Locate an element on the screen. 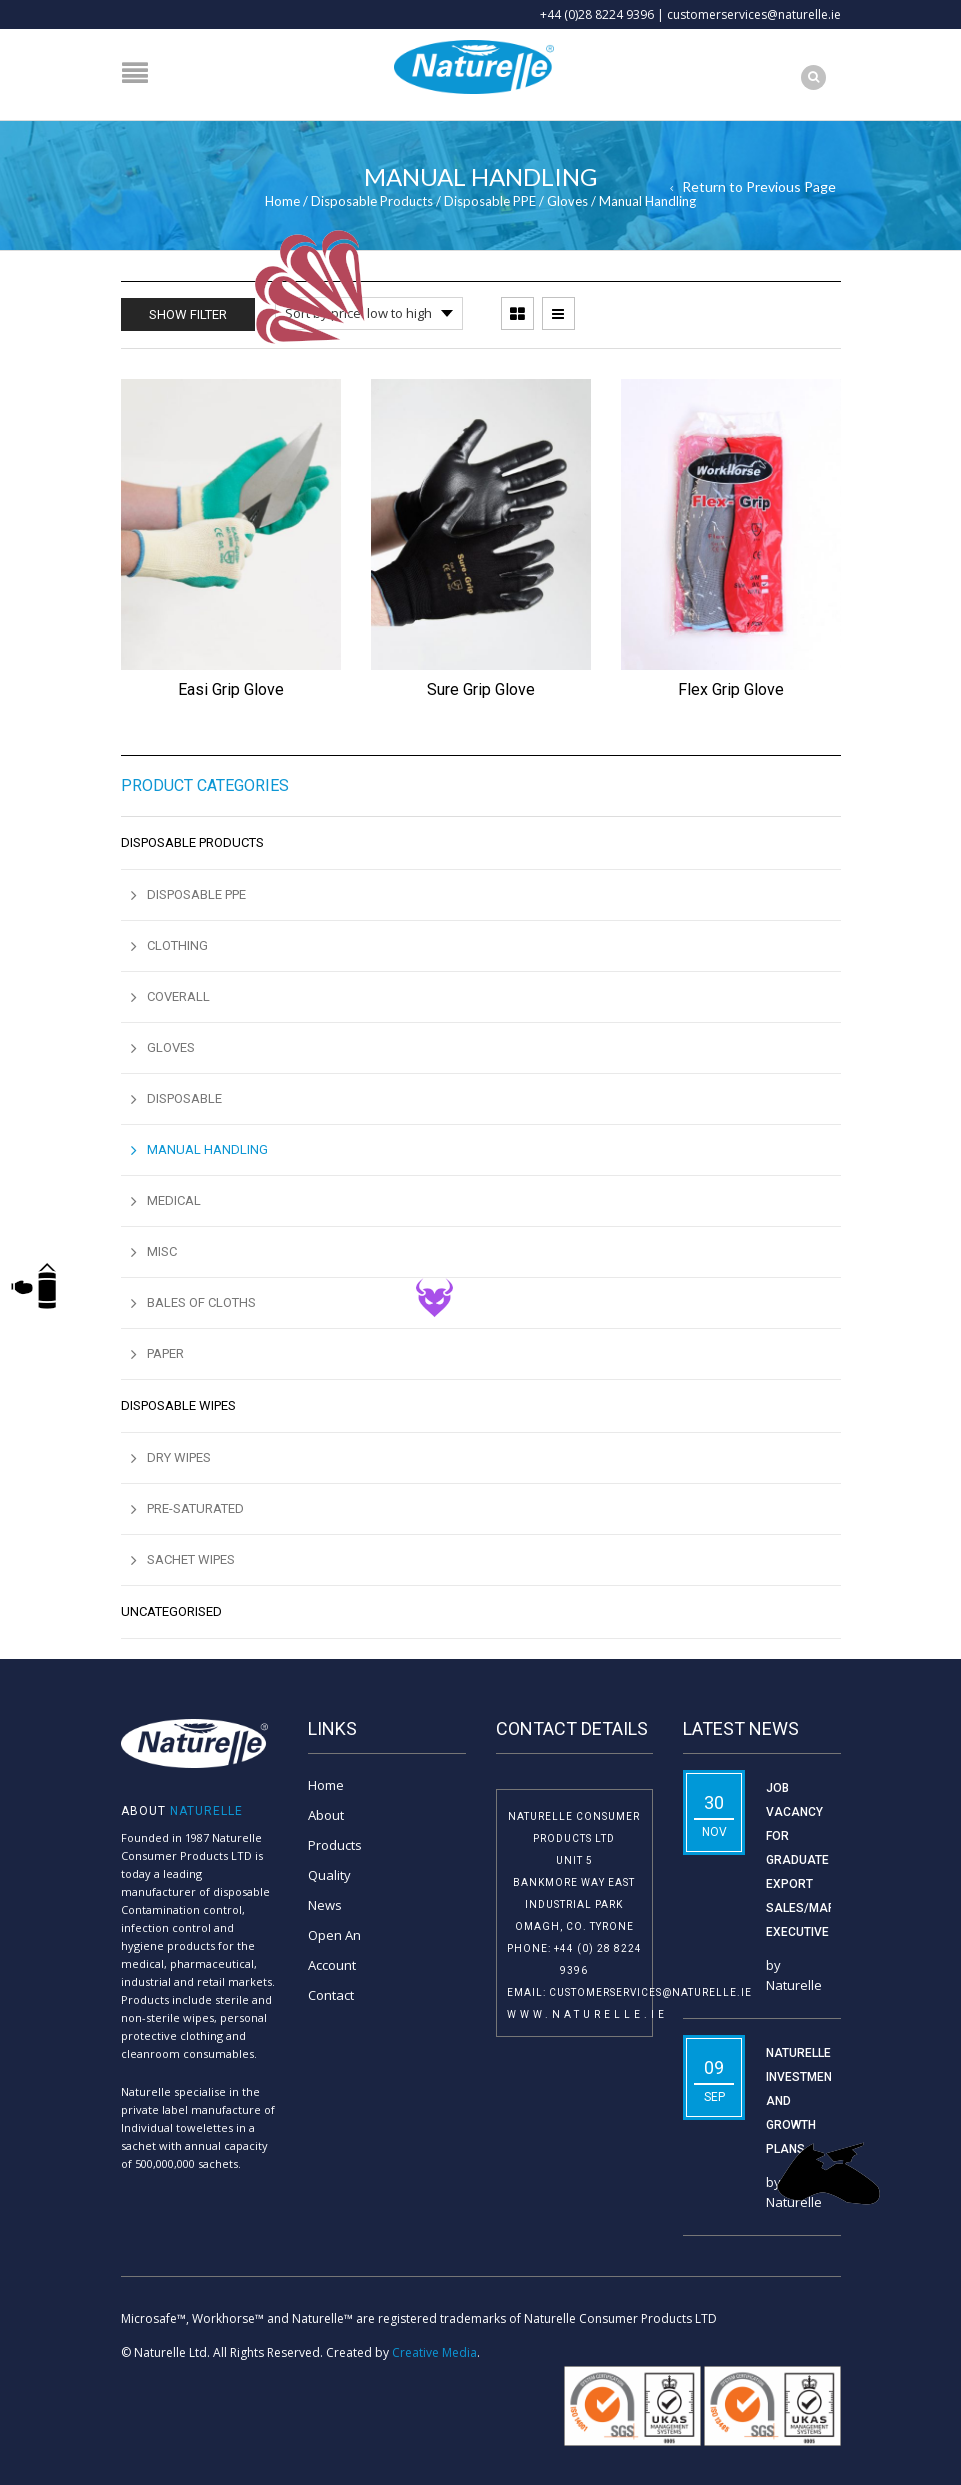 This screenshot has width=961, height=2485. view black sea region on map is located at coordinates (828, 2173).